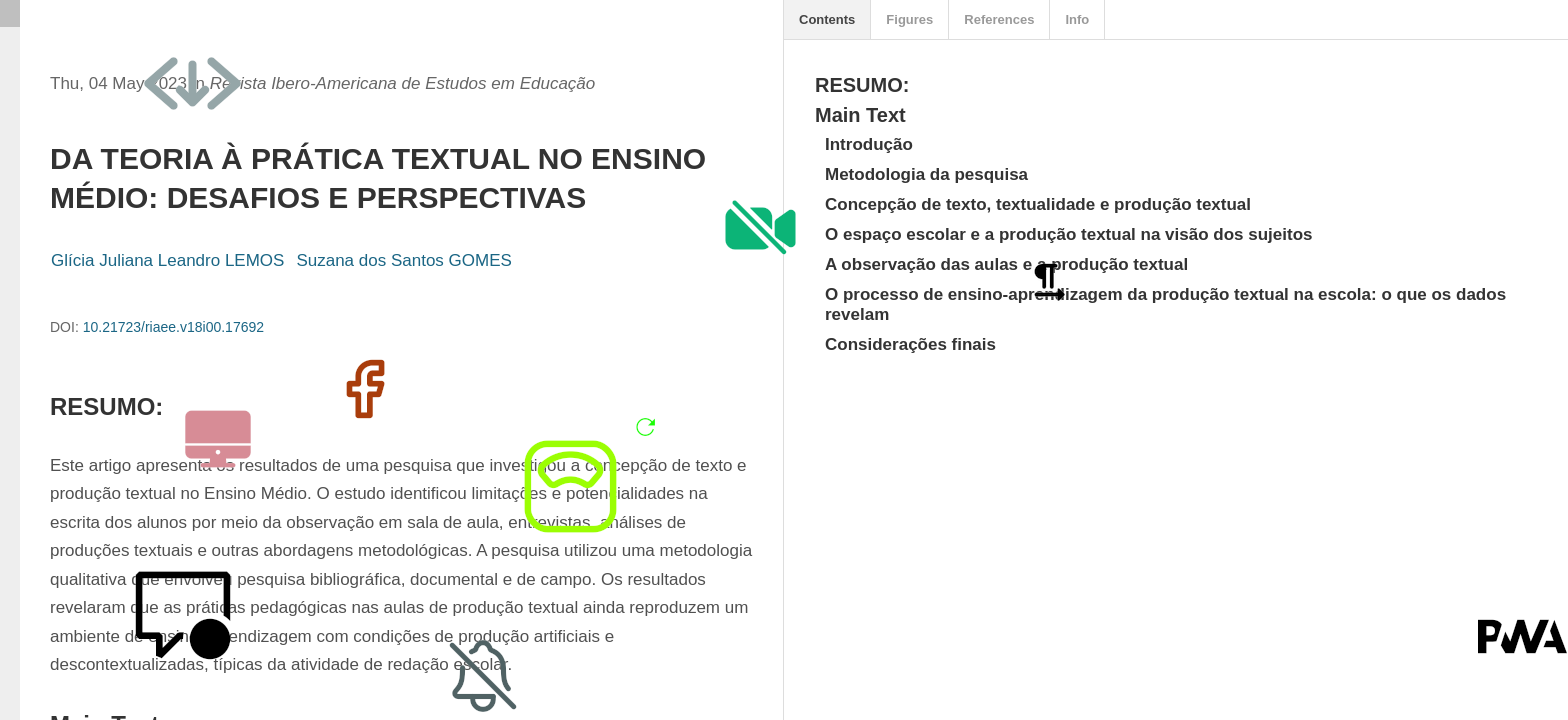  I want to click on view weight or measurement data, so click(570, 486).